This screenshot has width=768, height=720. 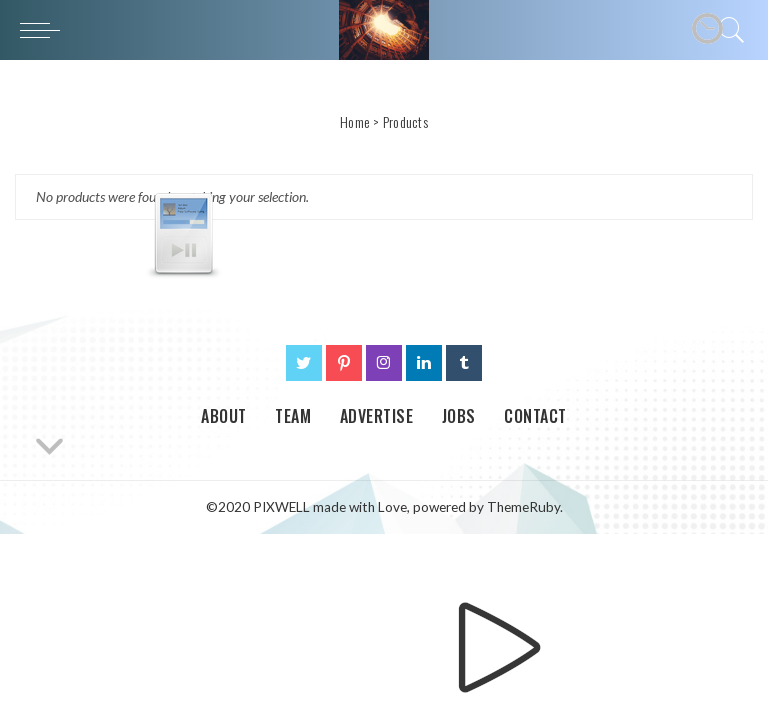 I want to click on open date and time settings, so click(x=708, y=29).